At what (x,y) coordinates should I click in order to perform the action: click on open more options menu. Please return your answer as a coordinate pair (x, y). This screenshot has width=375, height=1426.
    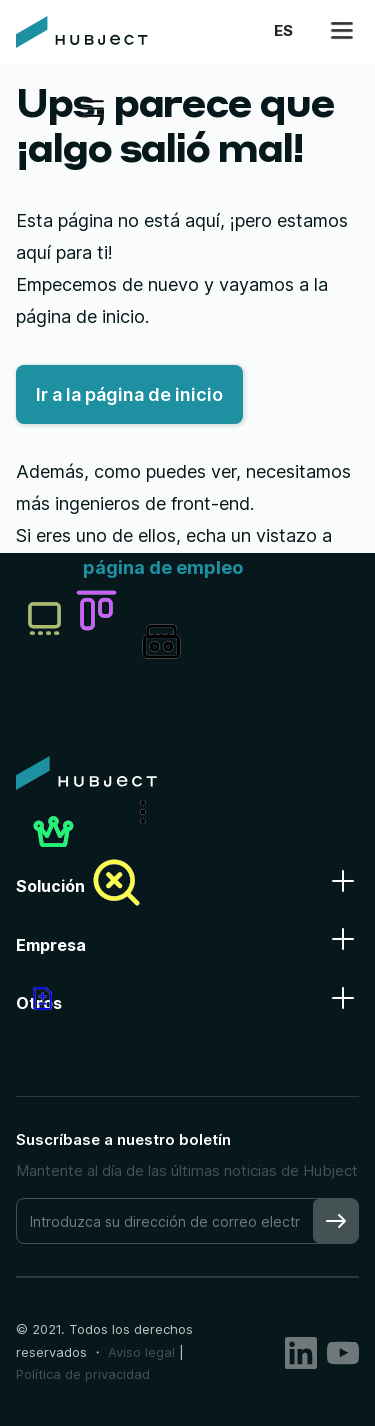
    Looking at the image, I should click on (143, 812).